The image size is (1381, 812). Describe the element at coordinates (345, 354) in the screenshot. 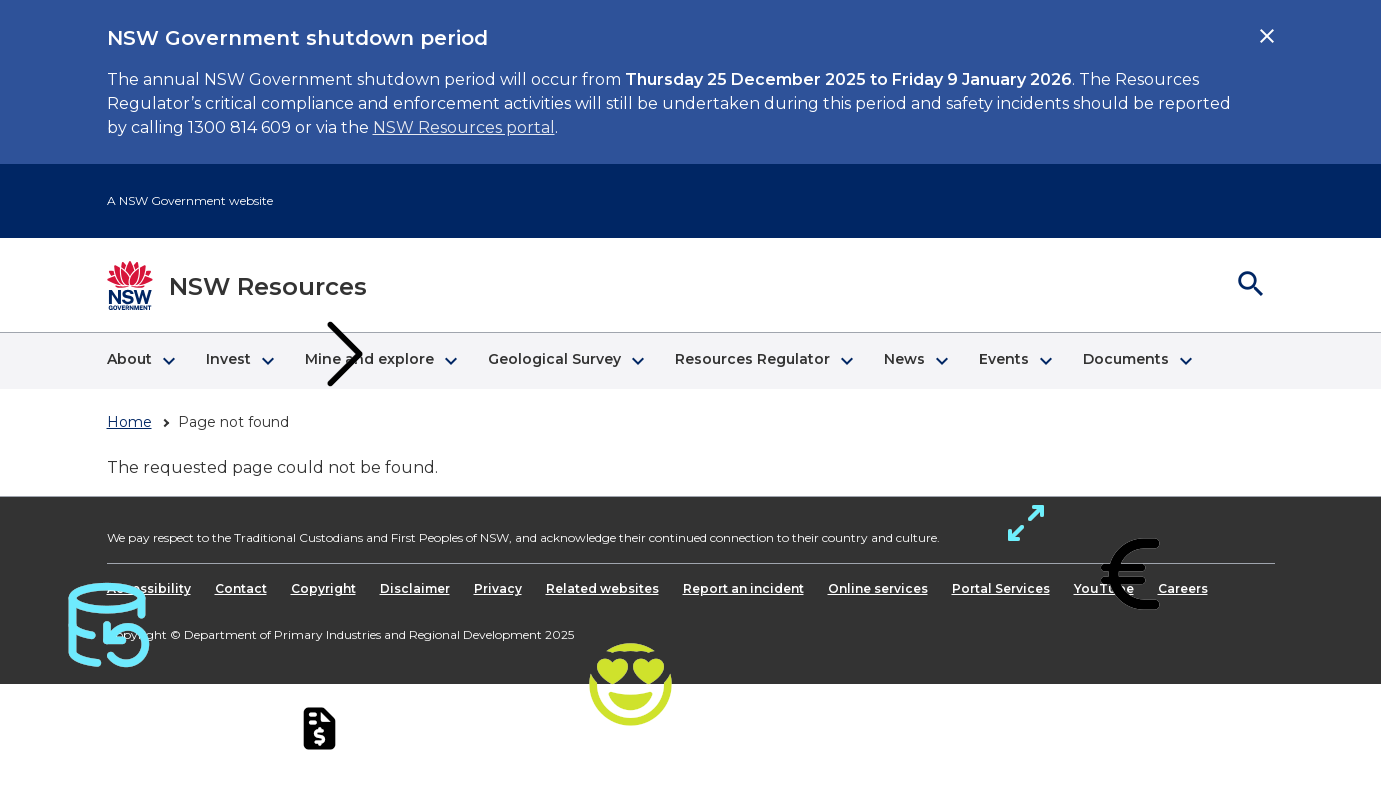

I see `navigate to the next item or page` at that location.